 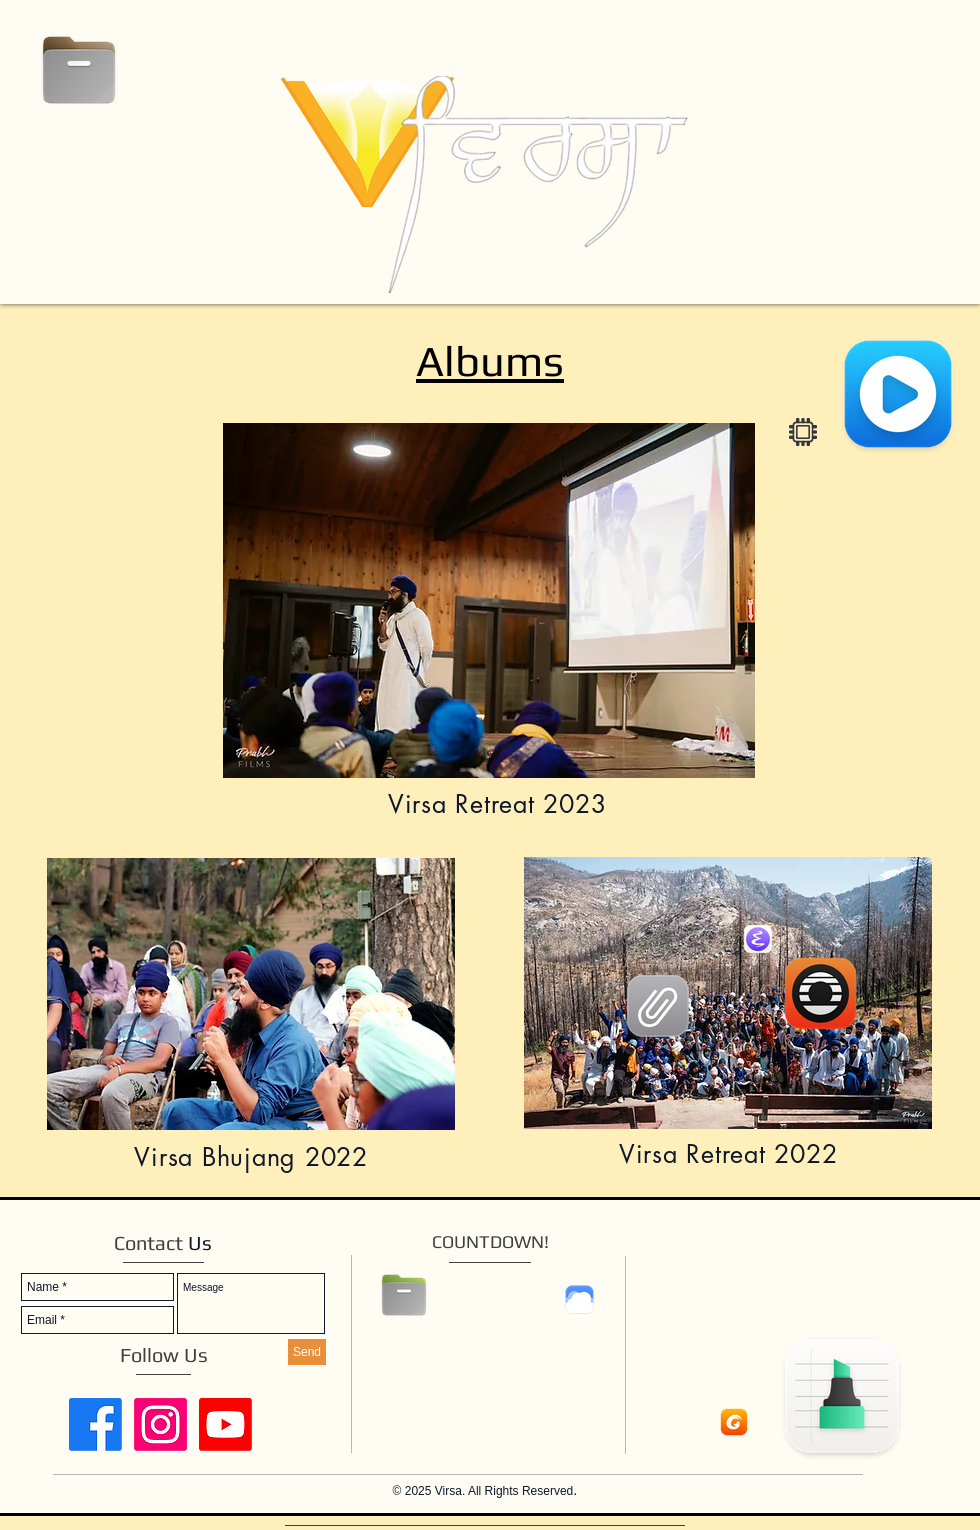 I want to click on launch aperture desk job game, so click(x=820, y=993).